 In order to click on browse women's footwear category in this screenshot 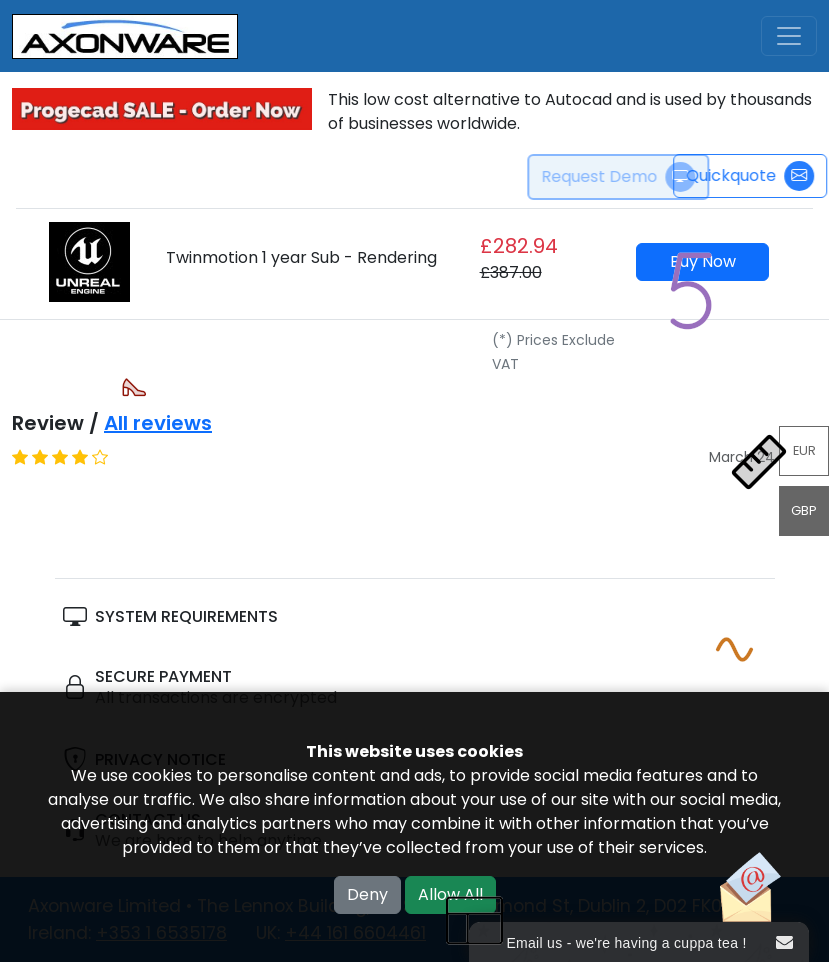, I will do `click(133, 388)`.